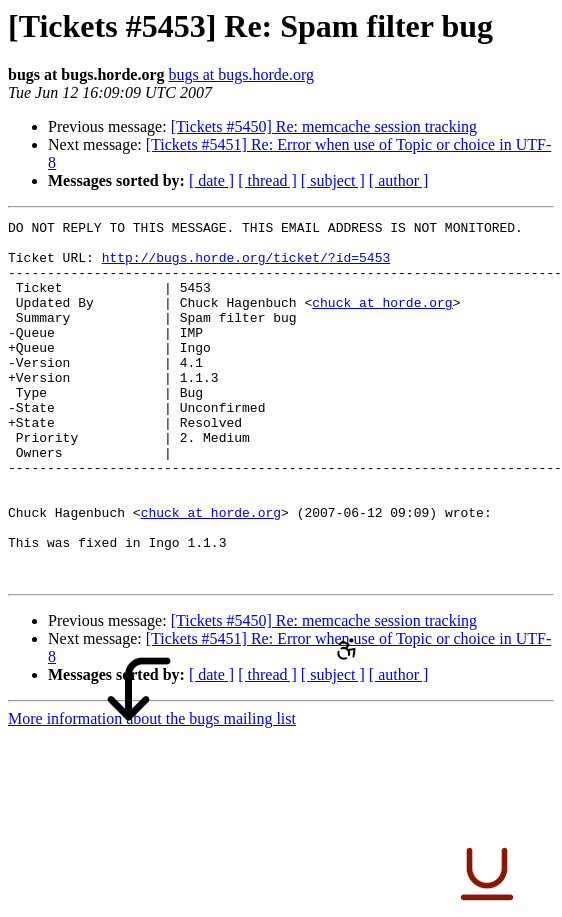 The image size is (562, 917). Describe the element at coordinates (487, 874) in the screenshot. I see `apply underline formatting to selected text` at that location.